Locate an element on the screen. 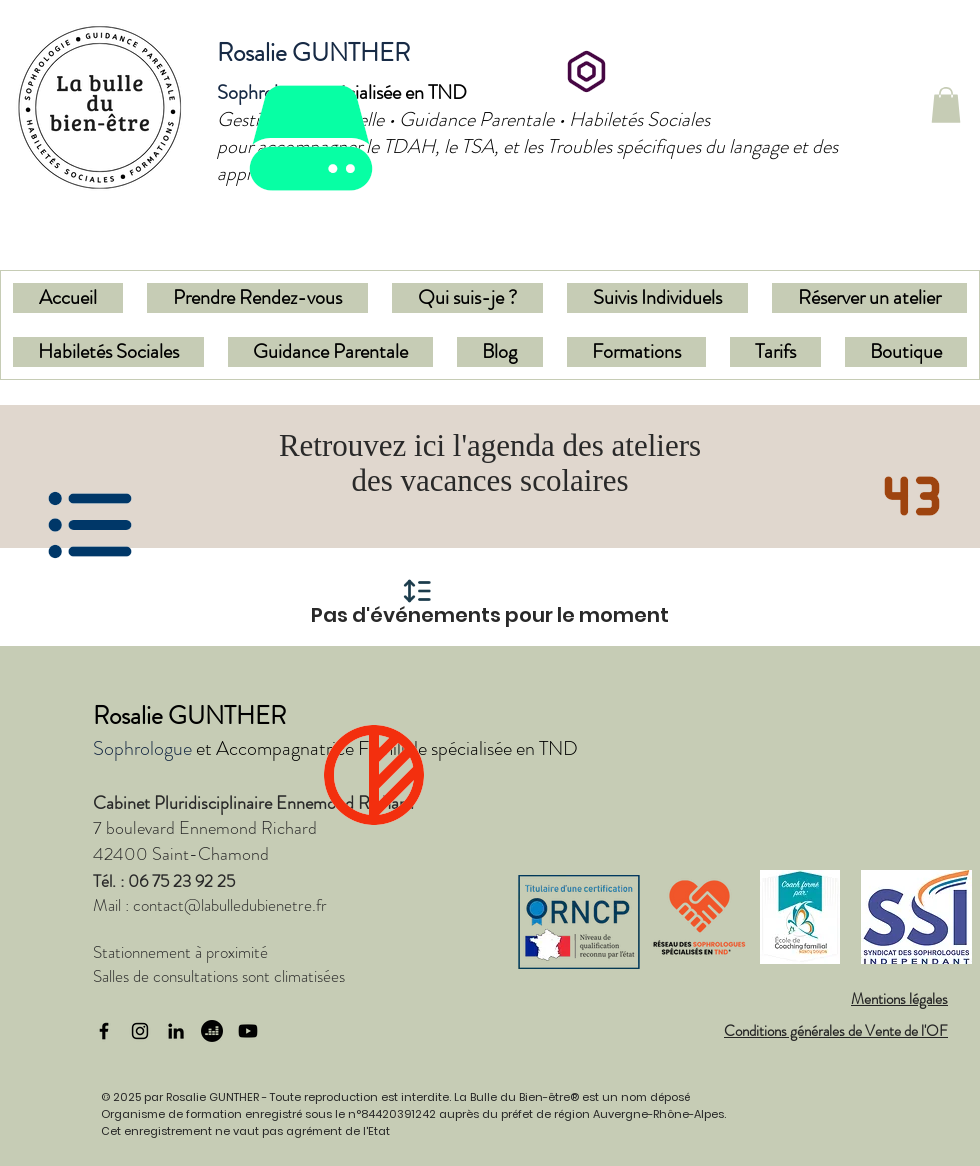  adjust line spacing in text is located at coordinates (418, 591).